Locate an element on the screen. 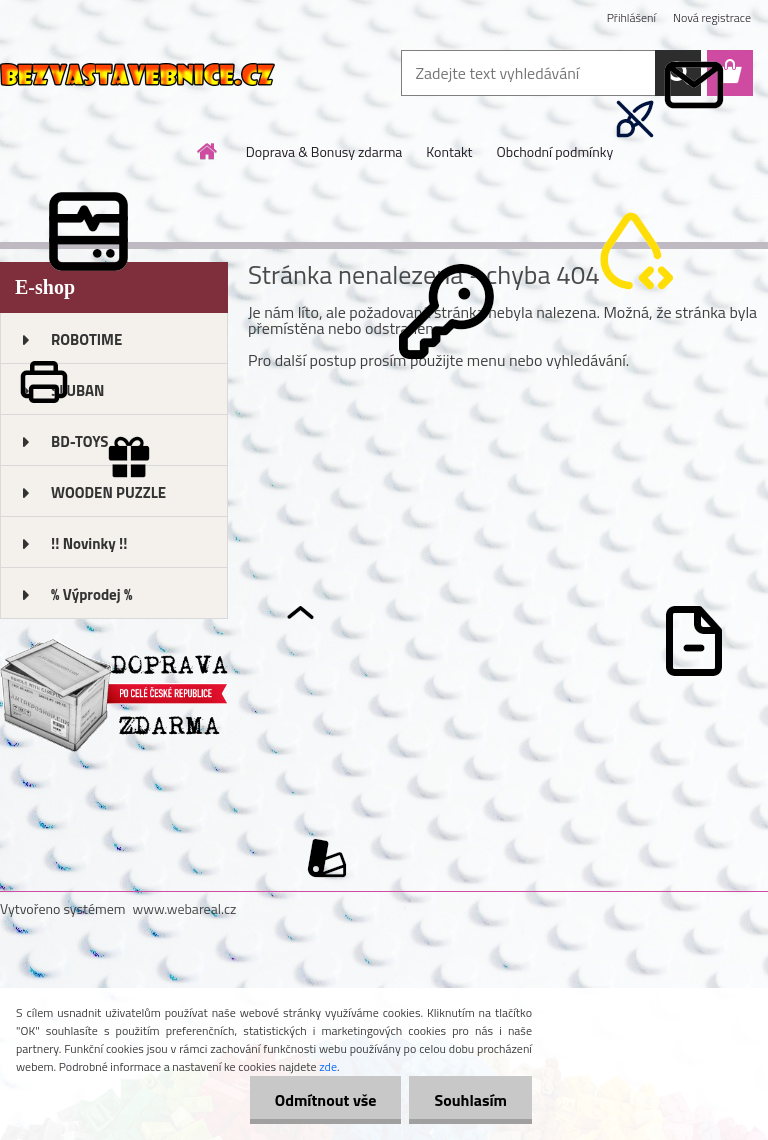 The image size is (768, 1140). collapse an expanded section or menu is located at coordinates (300, 613).